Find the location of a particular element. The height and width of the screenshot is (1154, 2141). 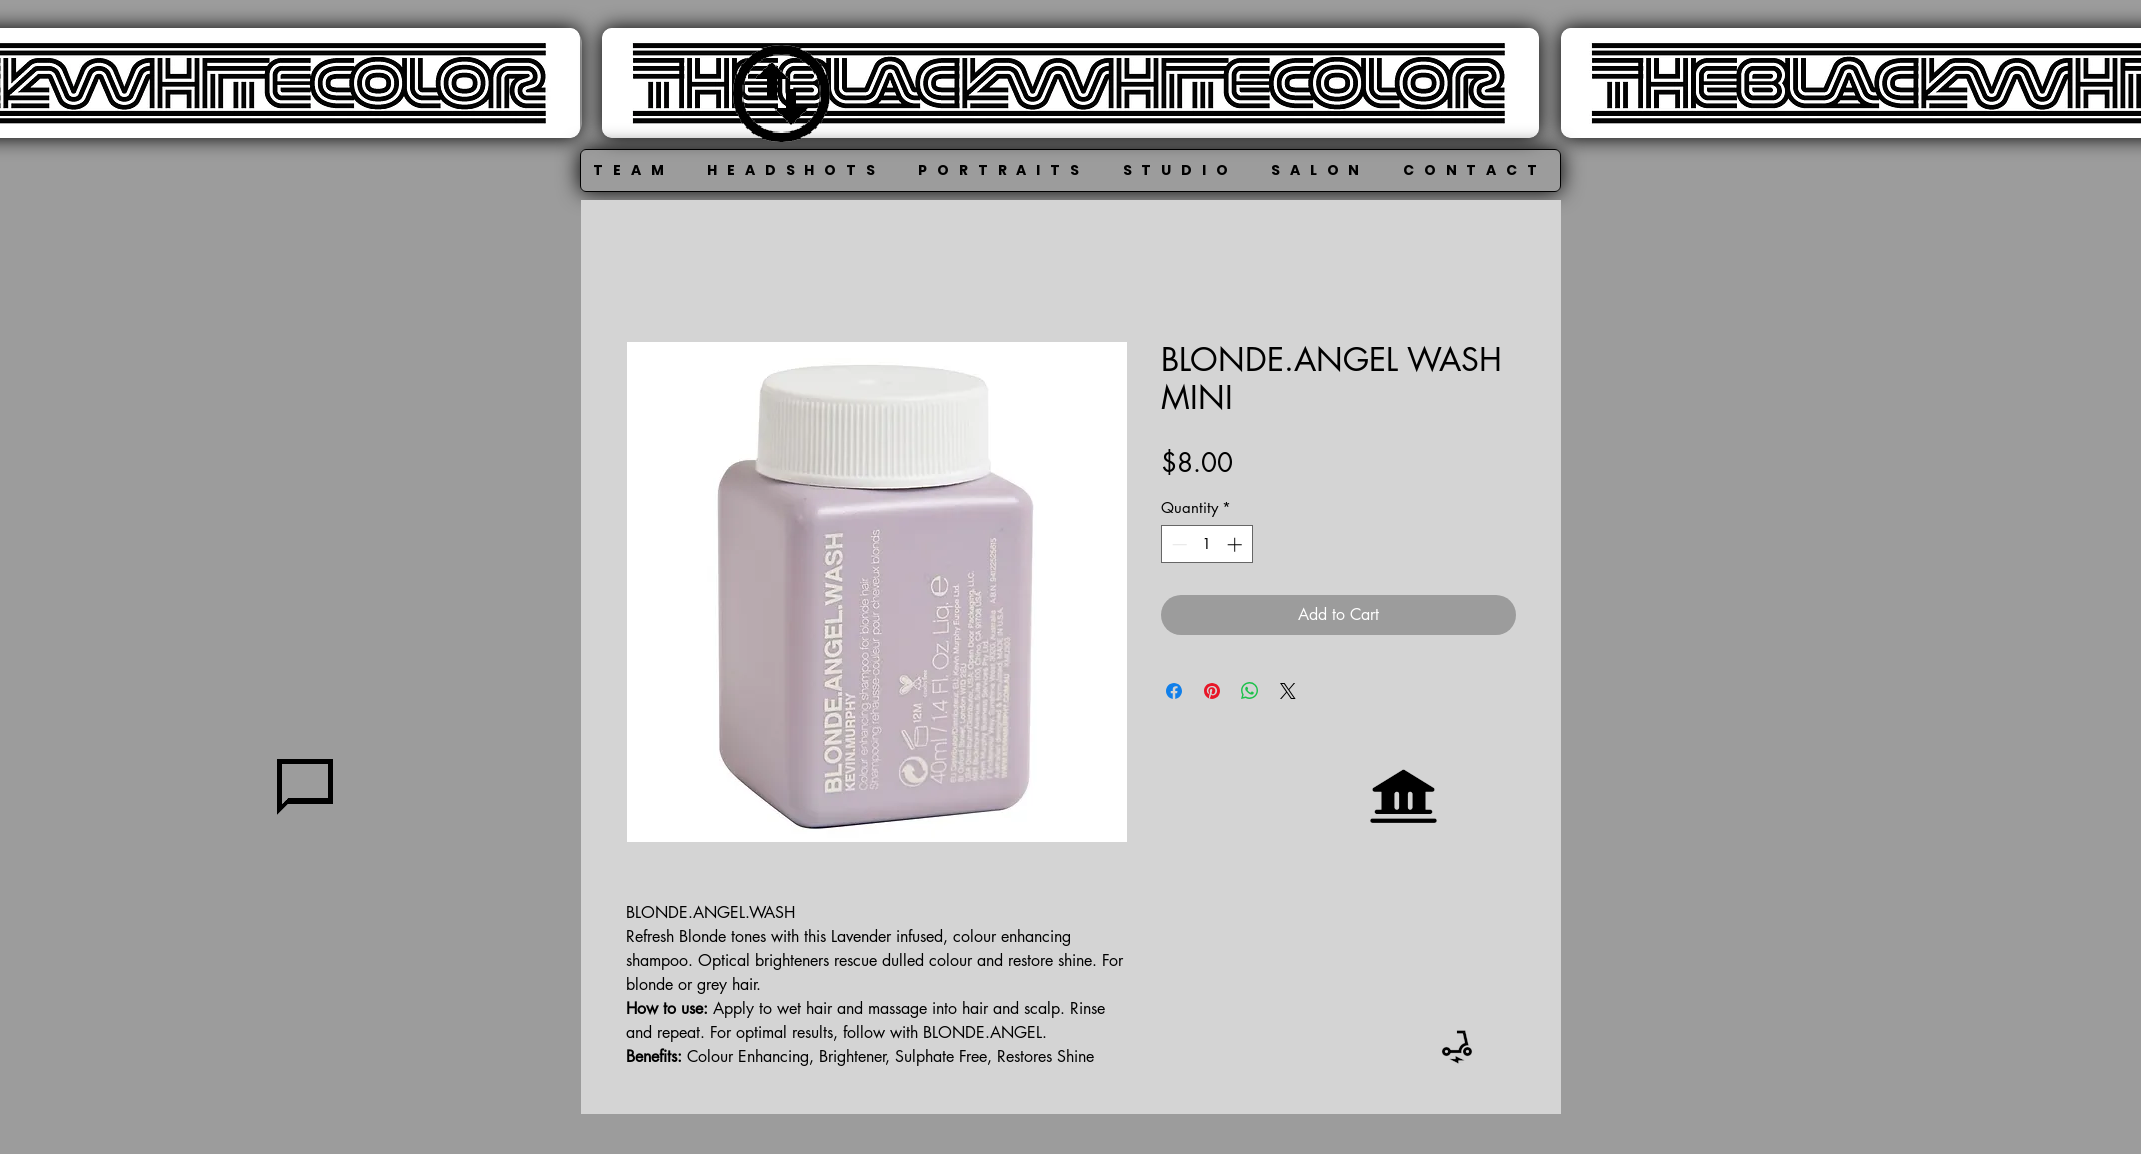

access banking or financial services is located at coordinates (1403, 798).